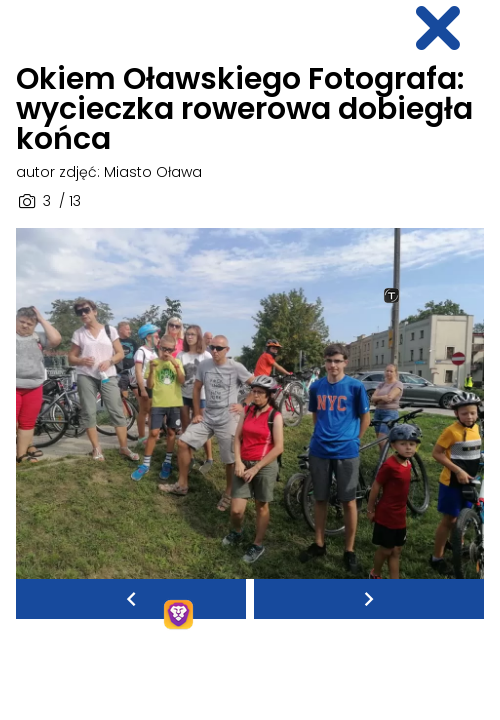  What do you see at coordinates (178, 614) in the screenshot?
I see `launch brave nightly browser` at bounding box center [178, 614].